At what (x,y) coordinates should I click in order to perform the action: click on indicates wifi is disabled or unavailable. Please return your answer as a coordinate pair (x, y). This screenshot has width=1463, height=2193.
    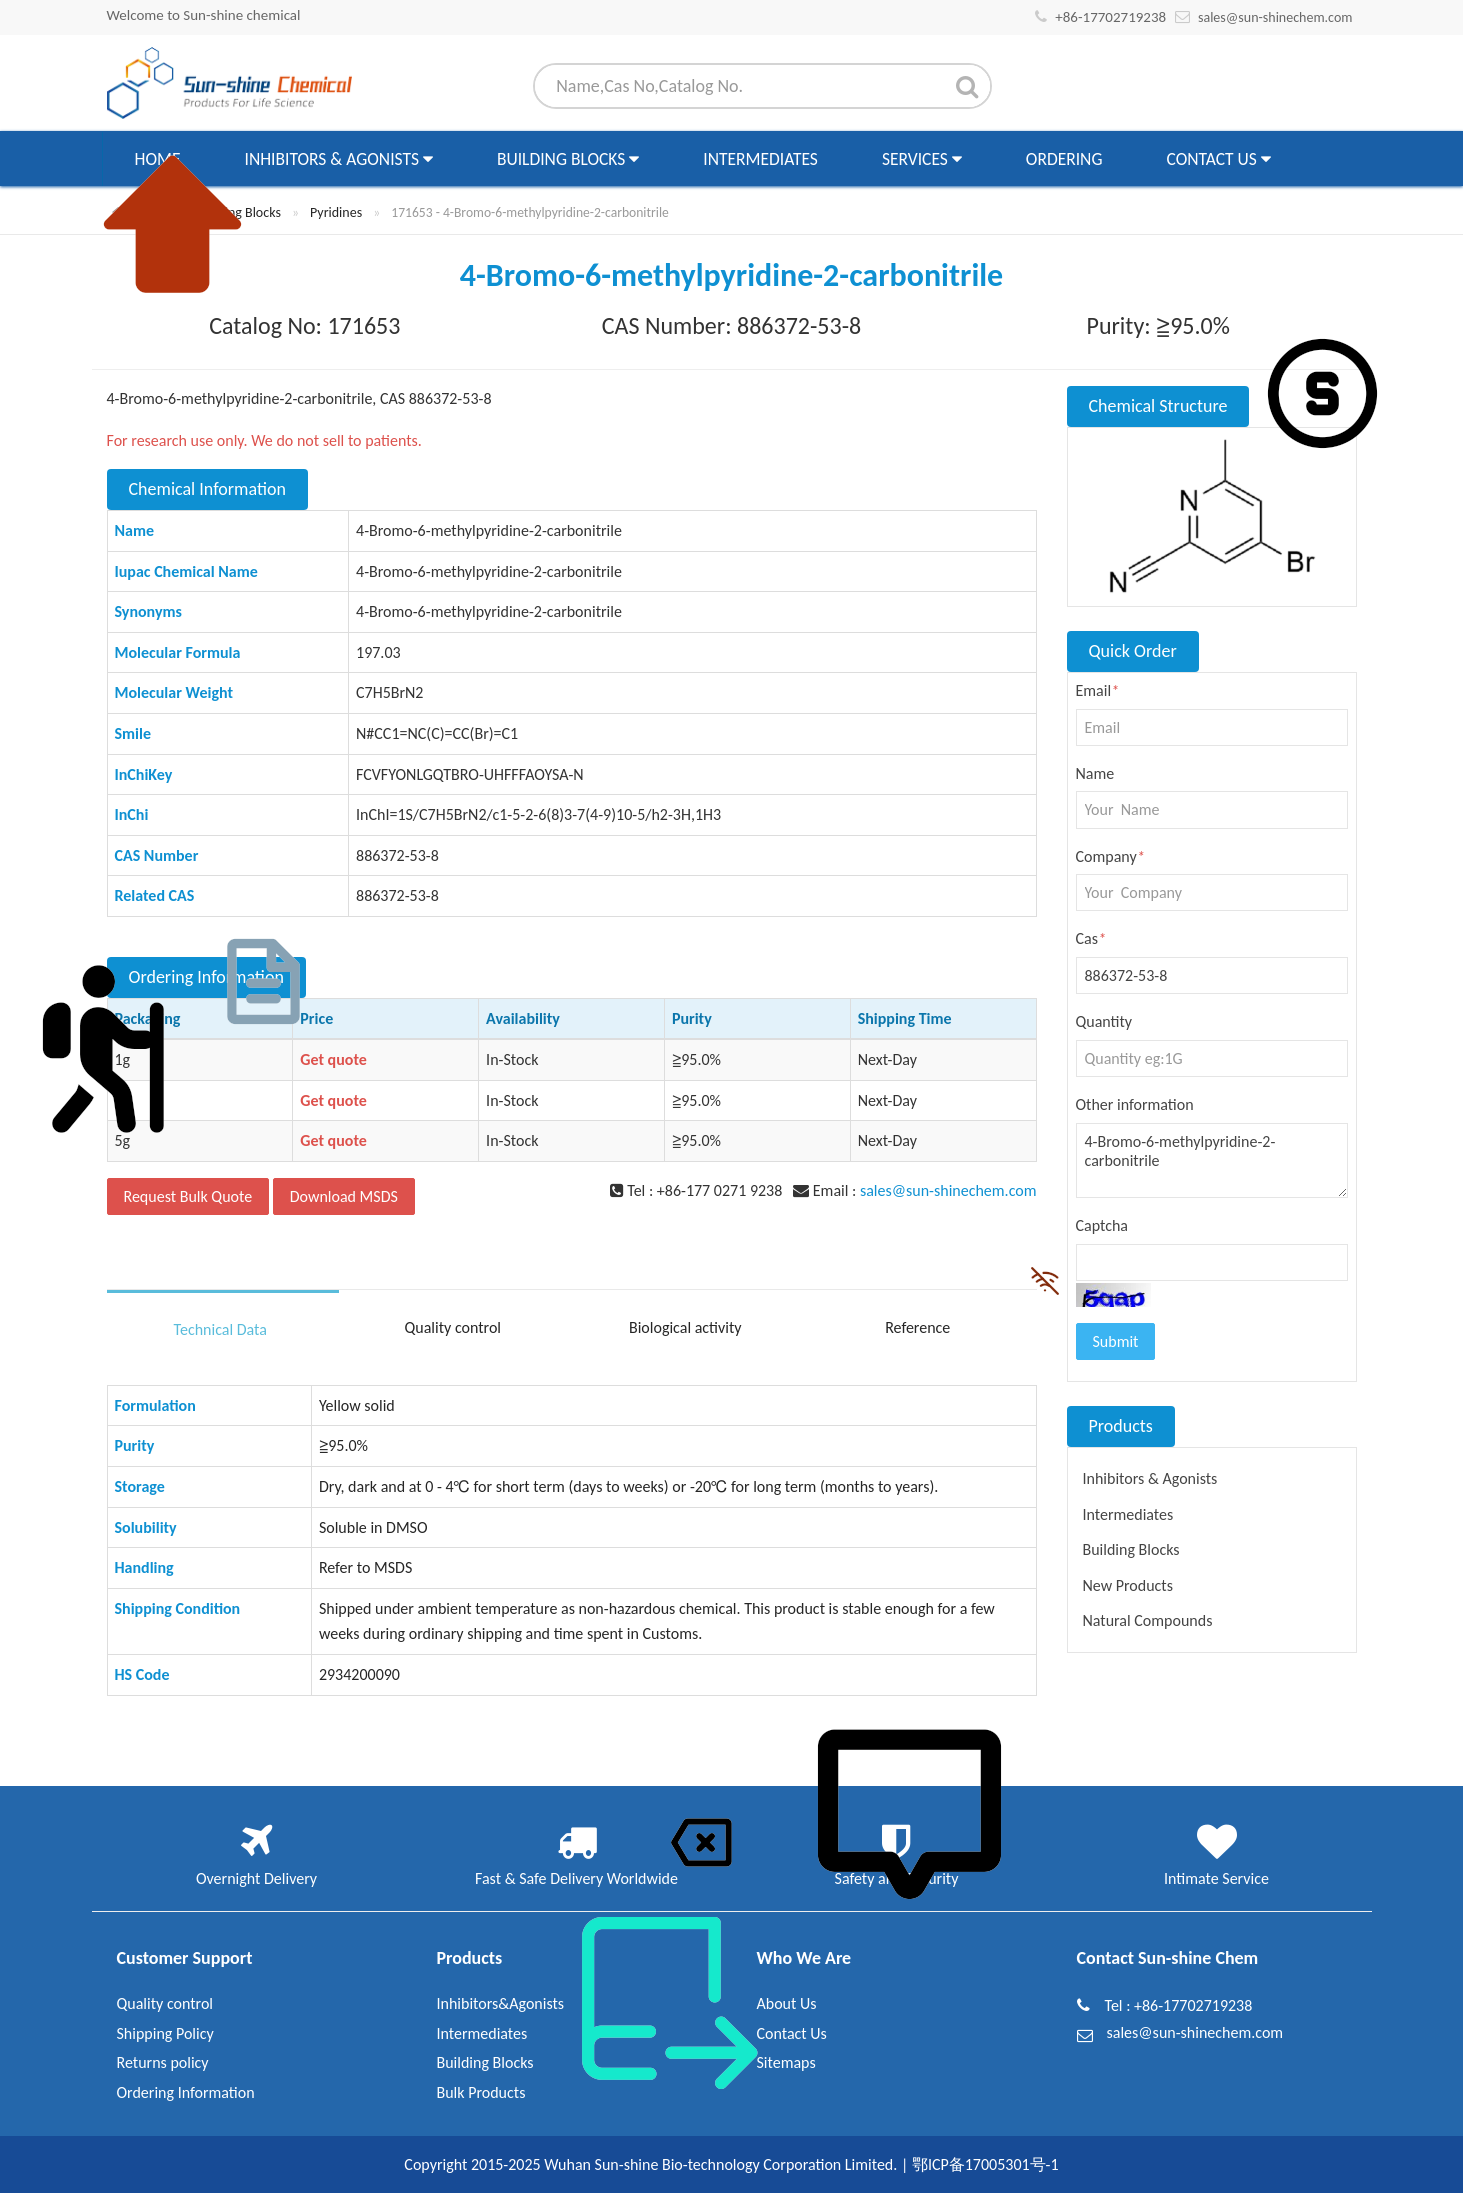
    Looking at the image, I should click on (1045, 1281).